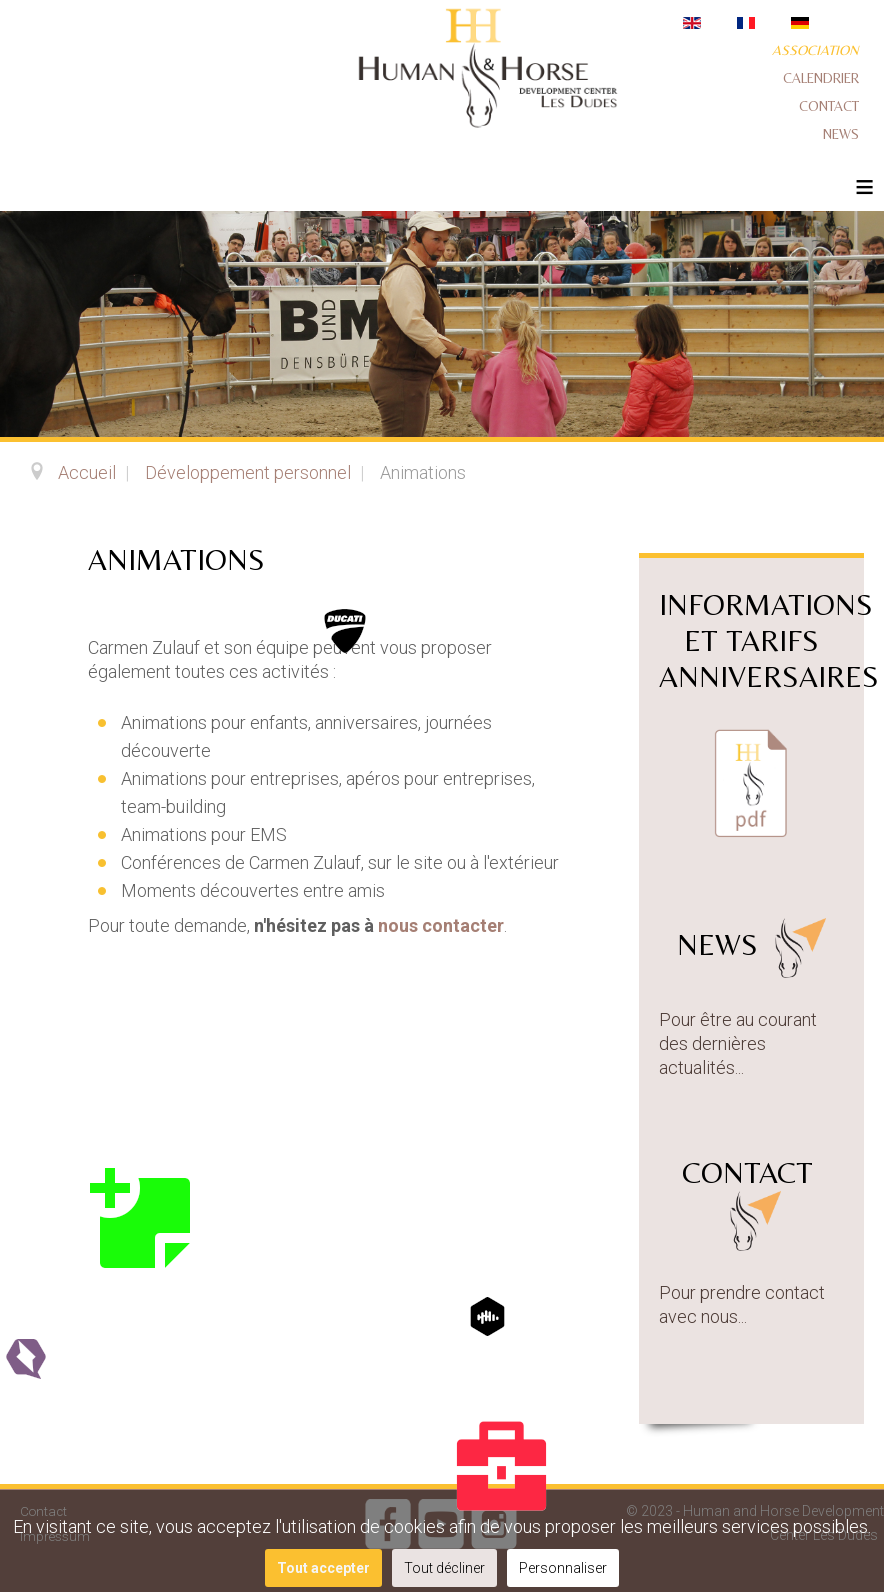 The width and height of the screenshot is (884, 1592). I want to click on Ducati brand logo, so click(345, 631).